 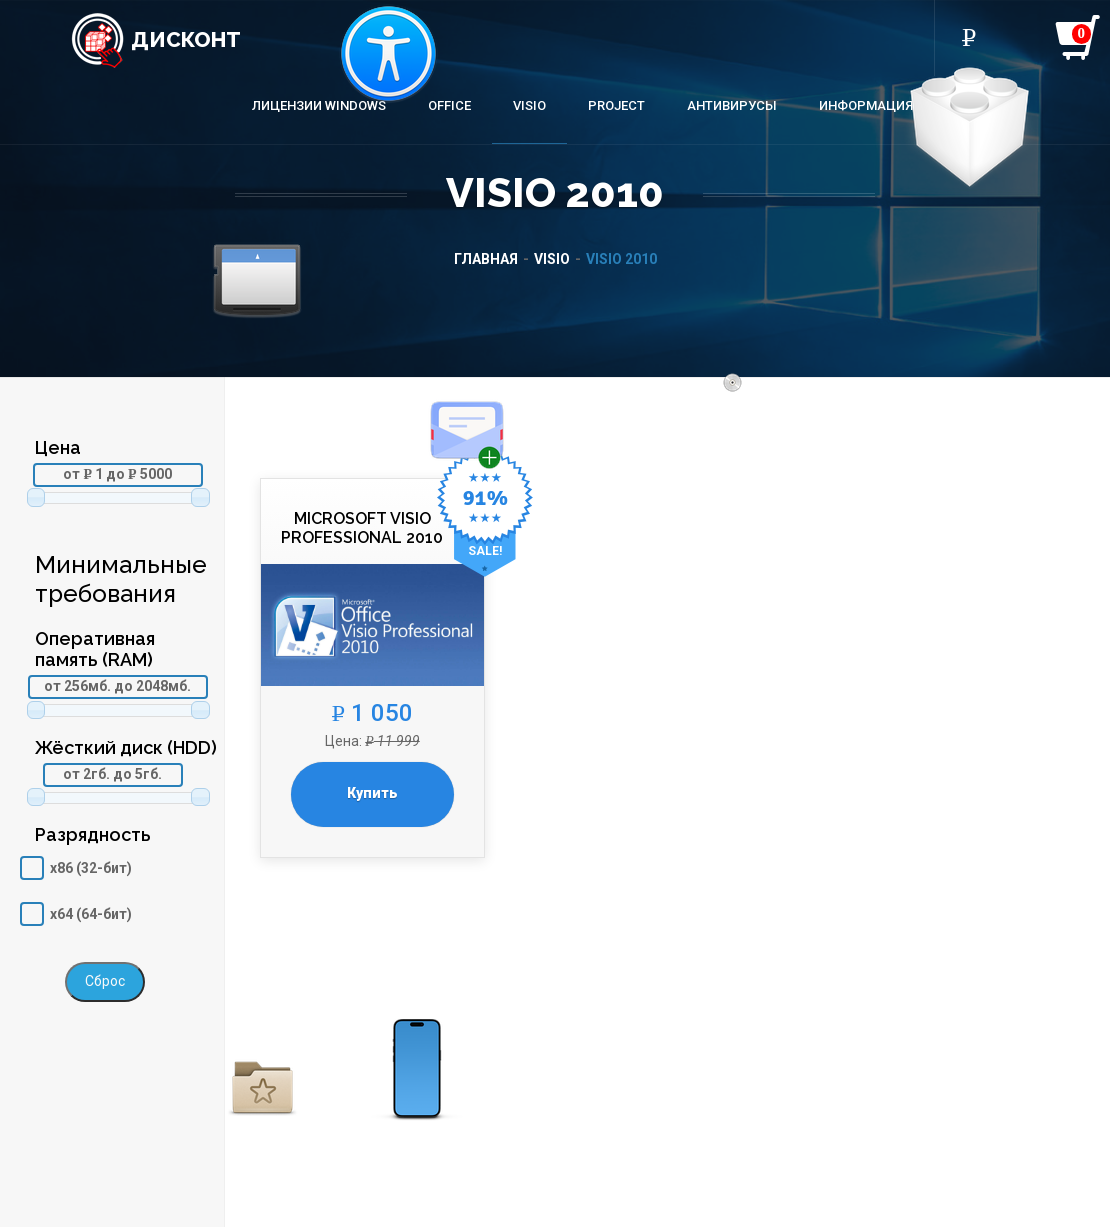 I want to click on a plugin or extension module, so click(x=969, y=128).